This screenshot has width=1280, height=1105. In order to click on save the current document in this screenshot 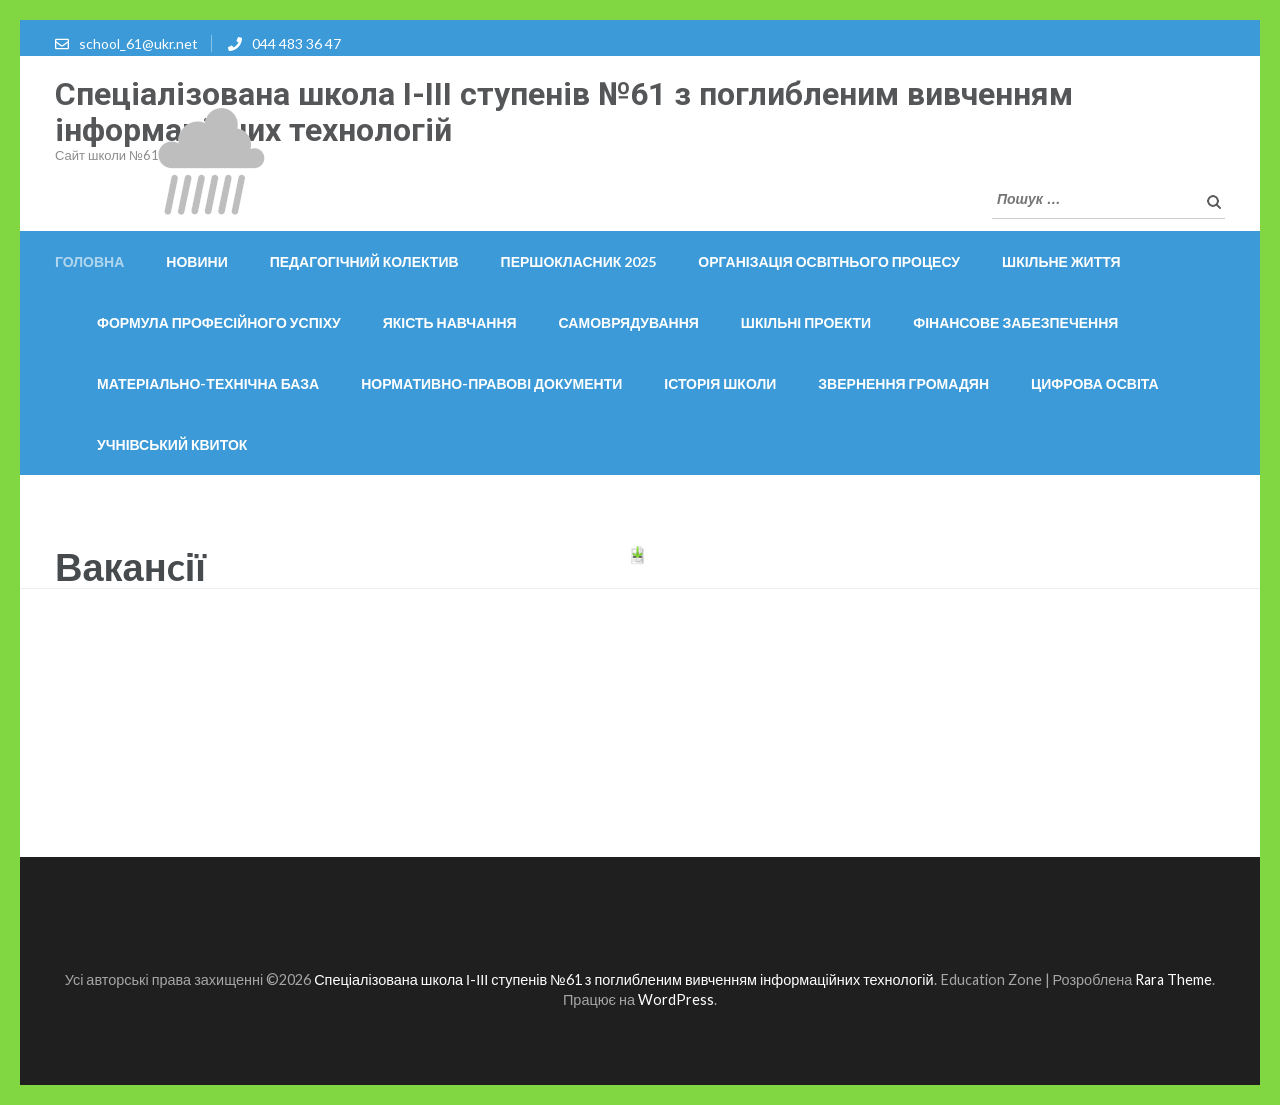, I will do `click(637, 555)`.